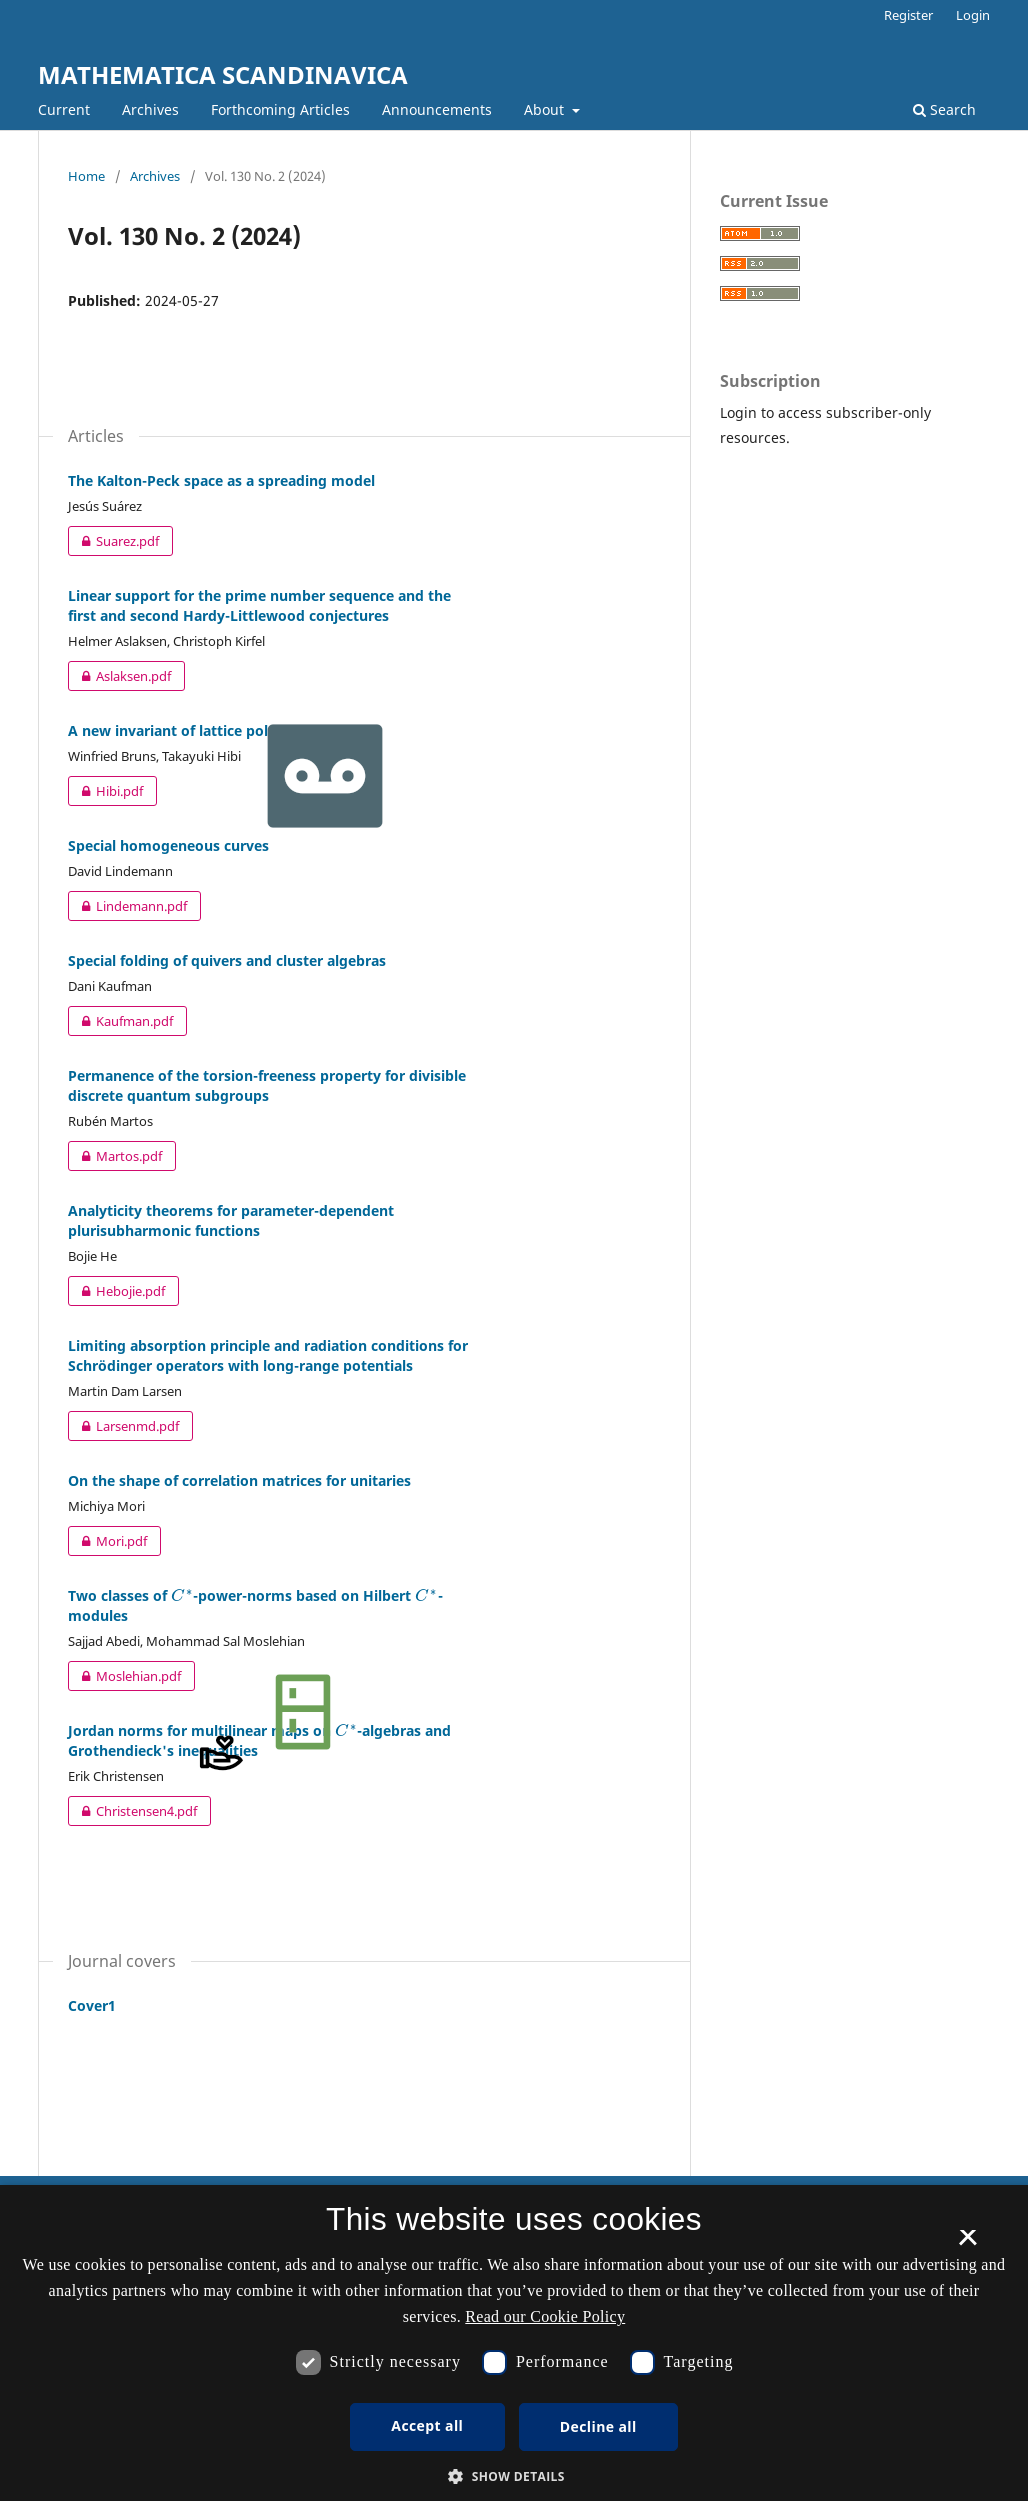  Describe the element at coordinates (325, 776) in the screenshot. I see `play or access audio cassette content` at that location.